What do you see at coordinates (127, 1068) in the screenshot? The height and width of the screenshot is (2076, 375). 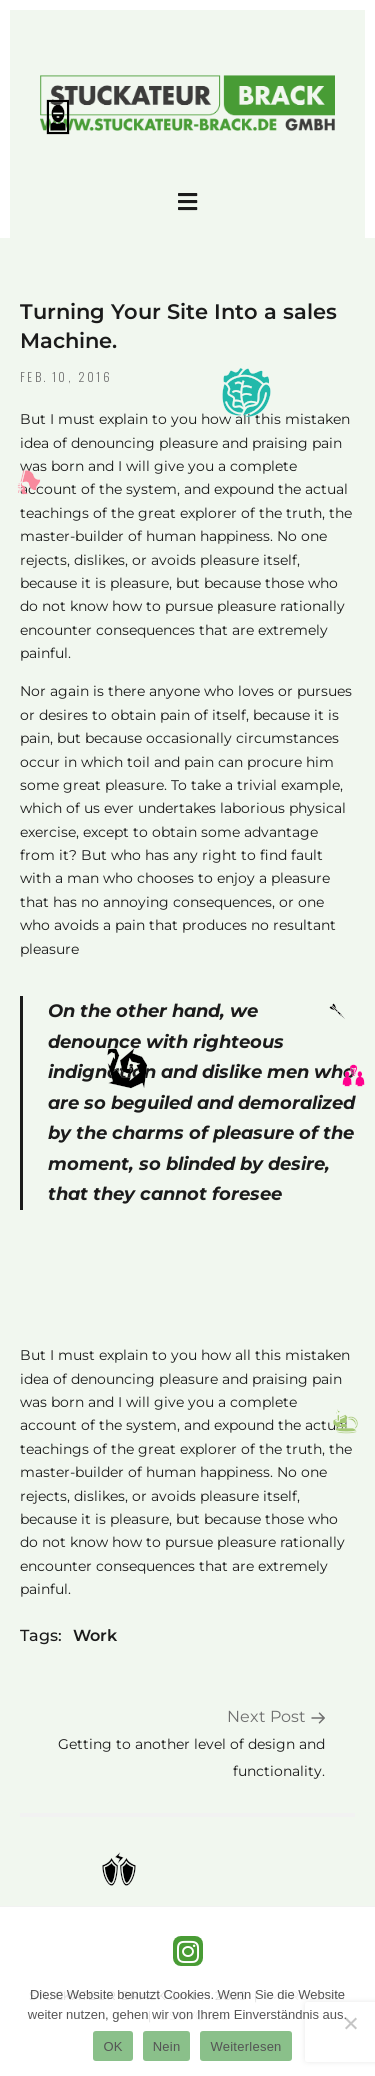 I see `represents a tentacle monster or creature ability in a game` at bounding box center [127, 1068].